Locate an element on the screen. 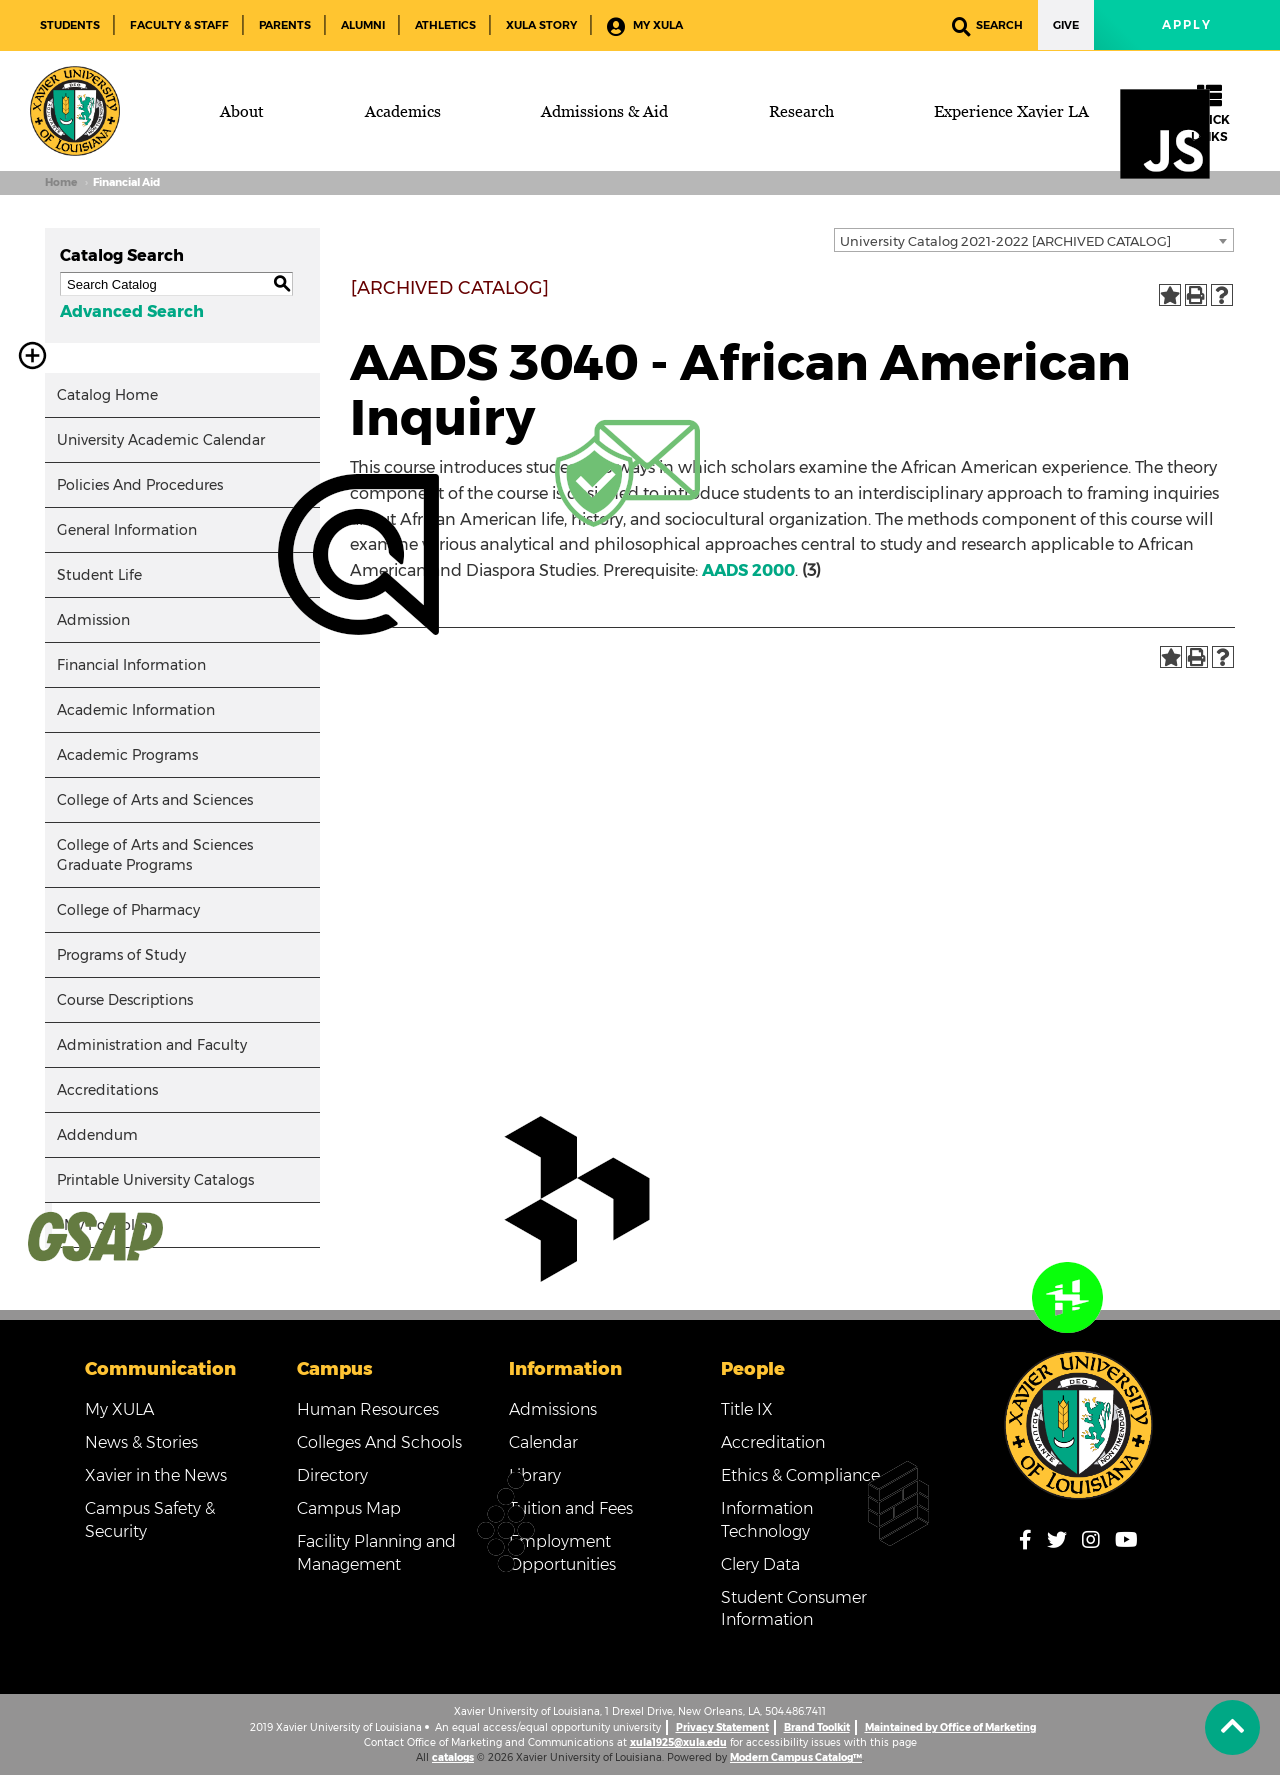 The image size is (1280, 1775). open dovetail app is located at coordinates (577, 1199).